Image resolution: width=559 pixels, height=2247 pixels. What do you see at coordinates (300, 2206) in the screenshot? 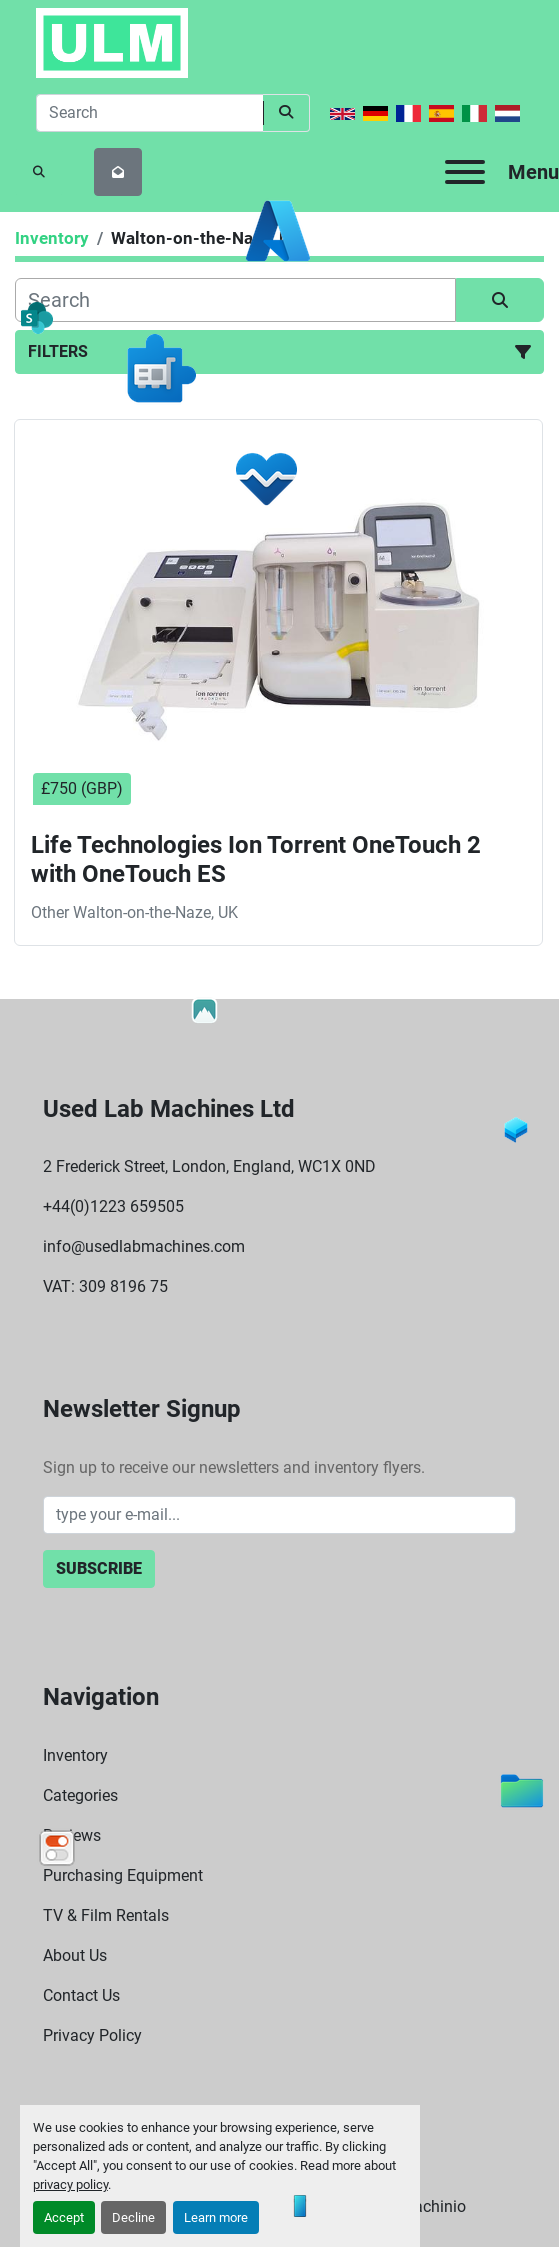
I see `indicates a connected mobile device` at bounding box center [300, 2206].